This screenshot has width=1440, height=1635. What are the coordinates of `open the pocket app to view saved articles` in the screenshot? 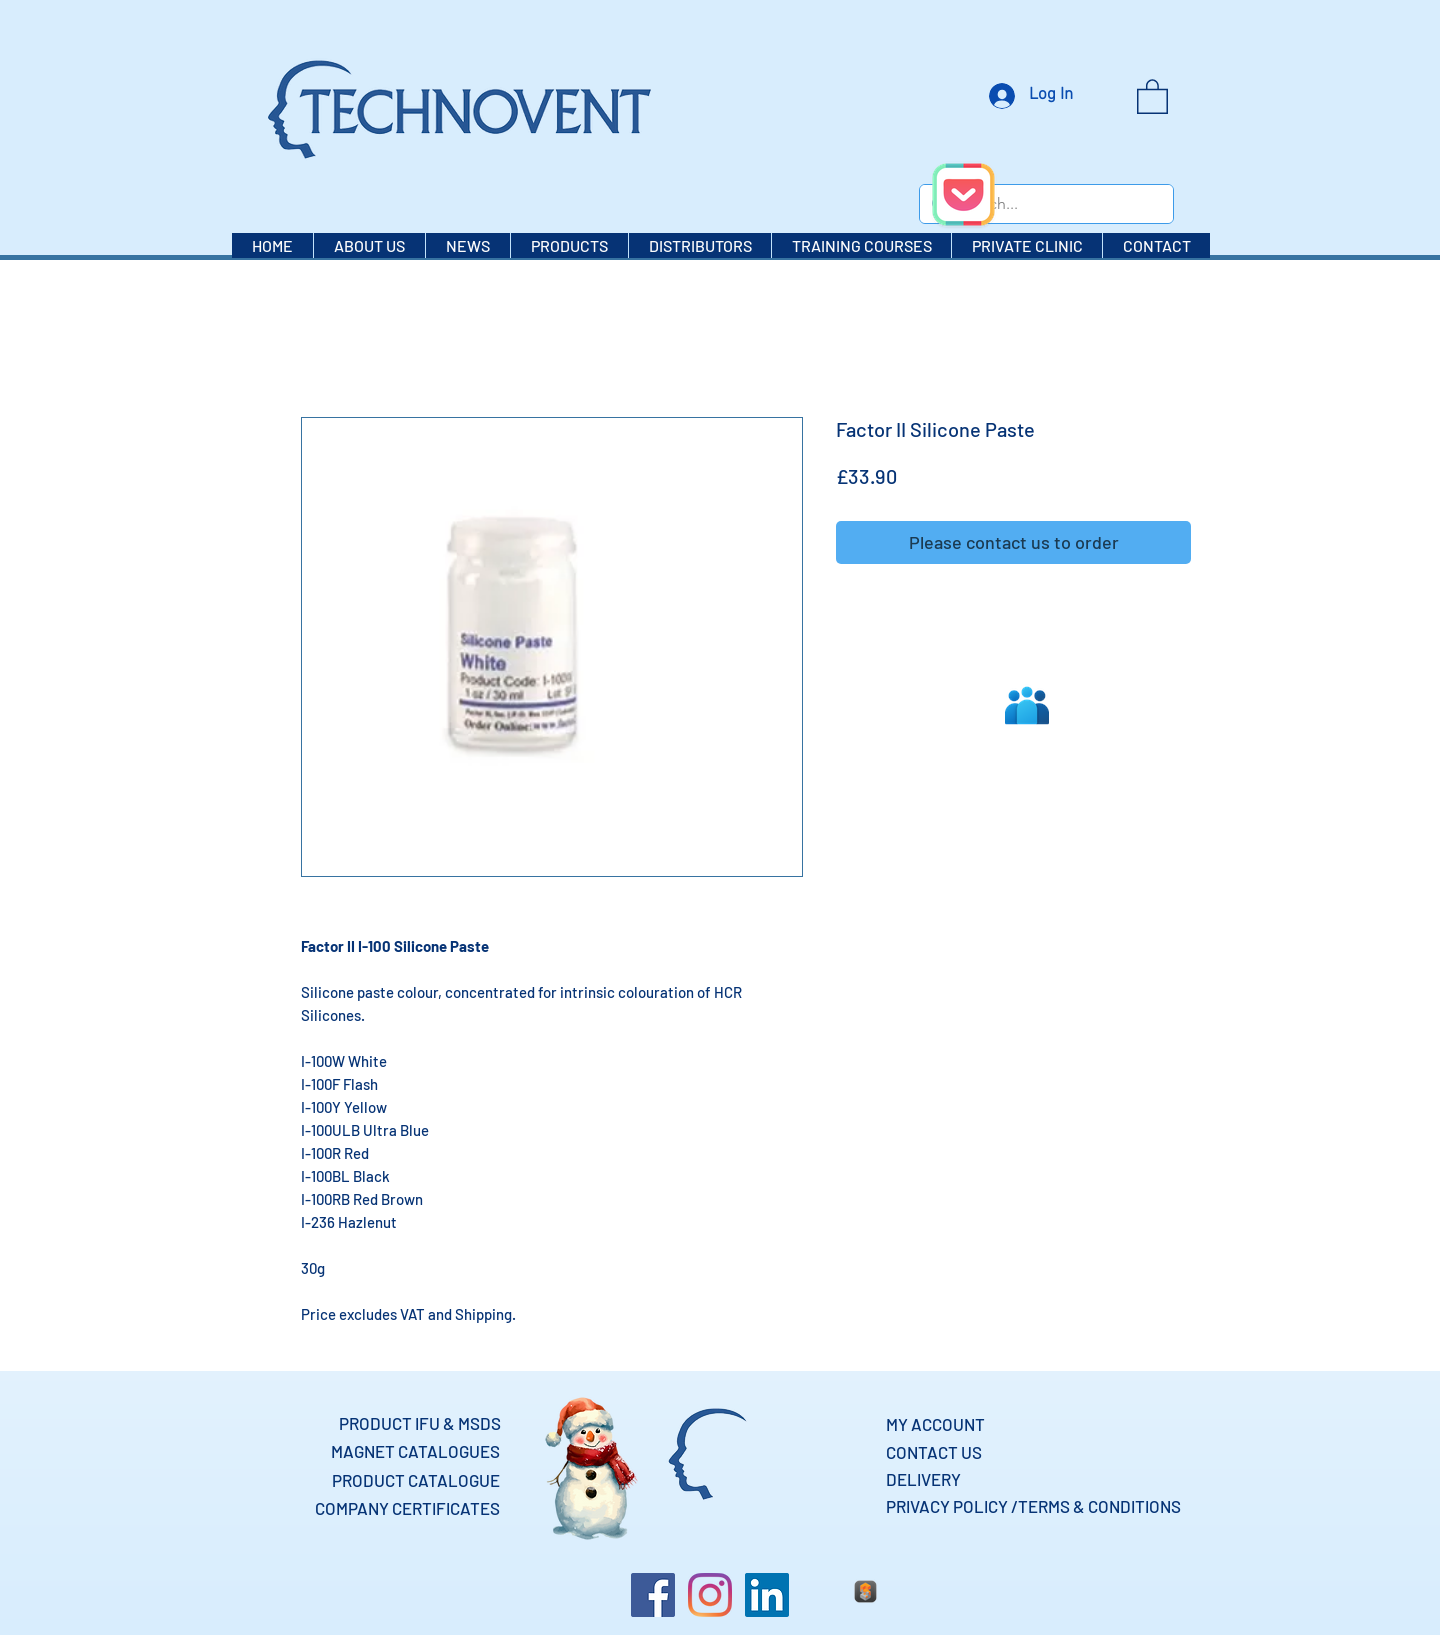 It's located at (963, 194).